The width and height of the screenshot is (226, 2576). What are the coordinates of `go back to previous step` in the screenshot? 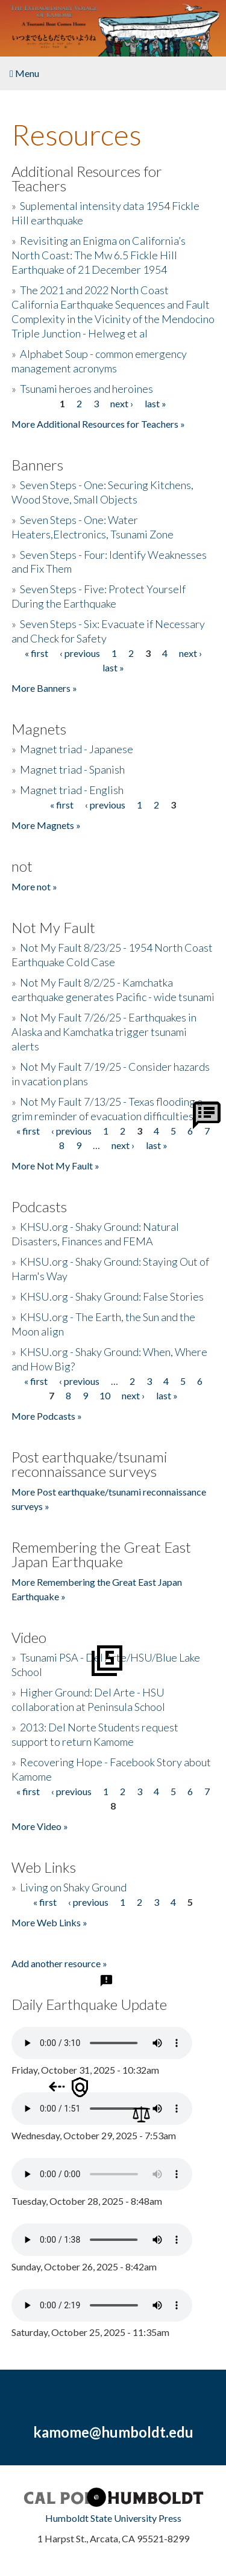 It's located at (57, 2086).